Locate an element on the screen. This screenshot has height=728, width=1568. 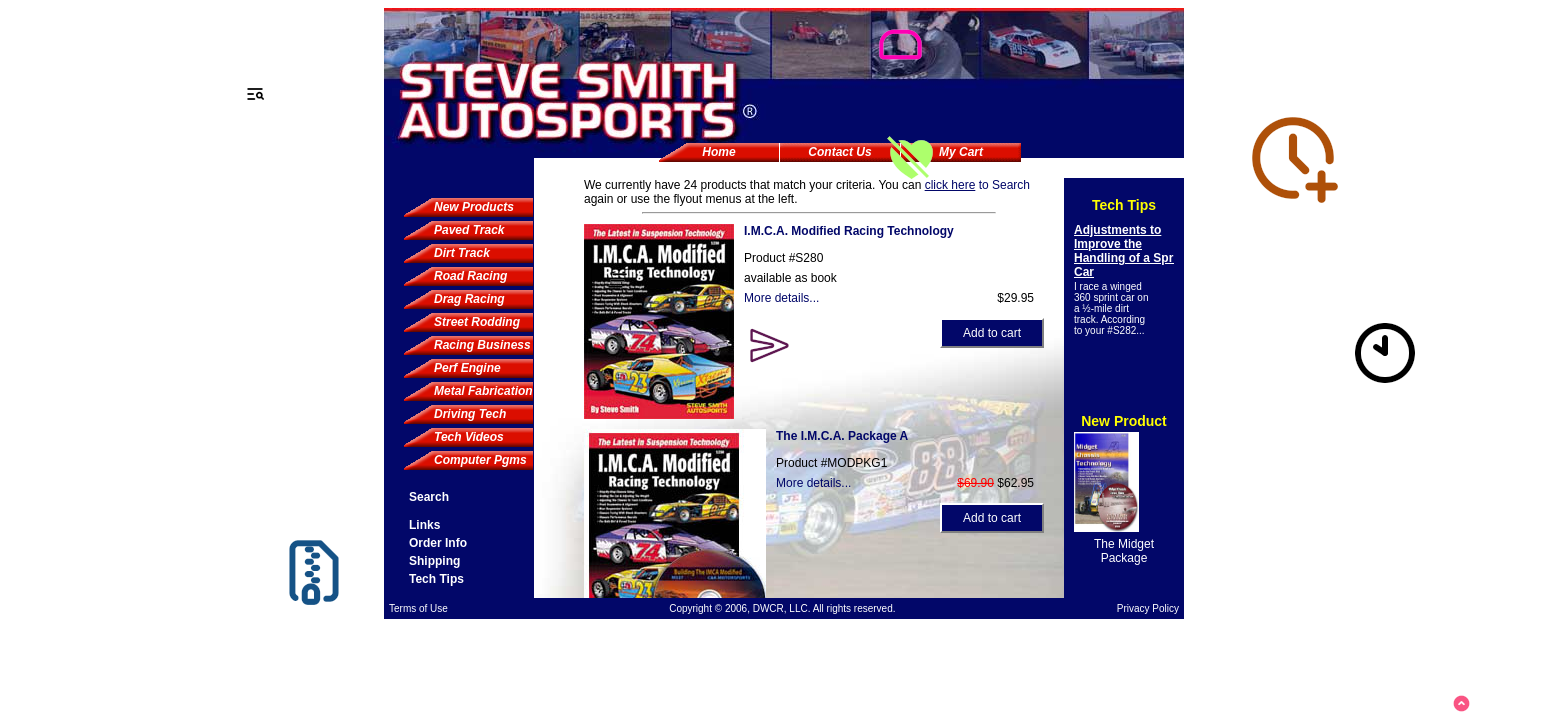
indicates the current time or timestamp is located at coordinates (1385, 353).